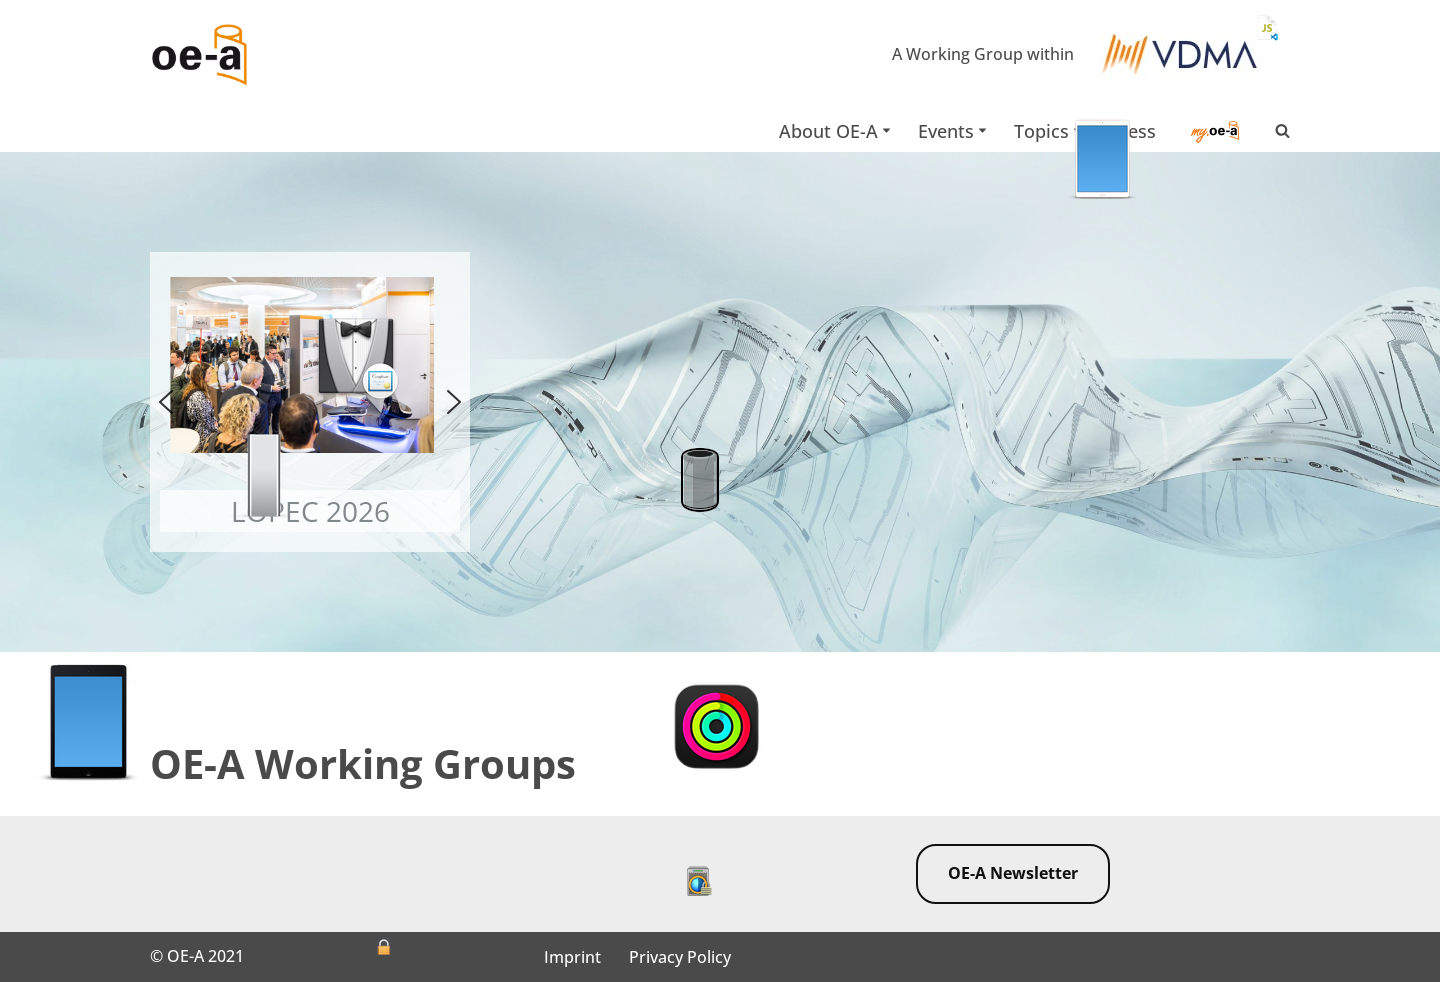 Image resolution: width=1440 pixels, height=982 pixels. Describe the element at coordinates (700, 480) in the screenshot. I see `mac pro (cylinder model) in finder sidebar` at that location.